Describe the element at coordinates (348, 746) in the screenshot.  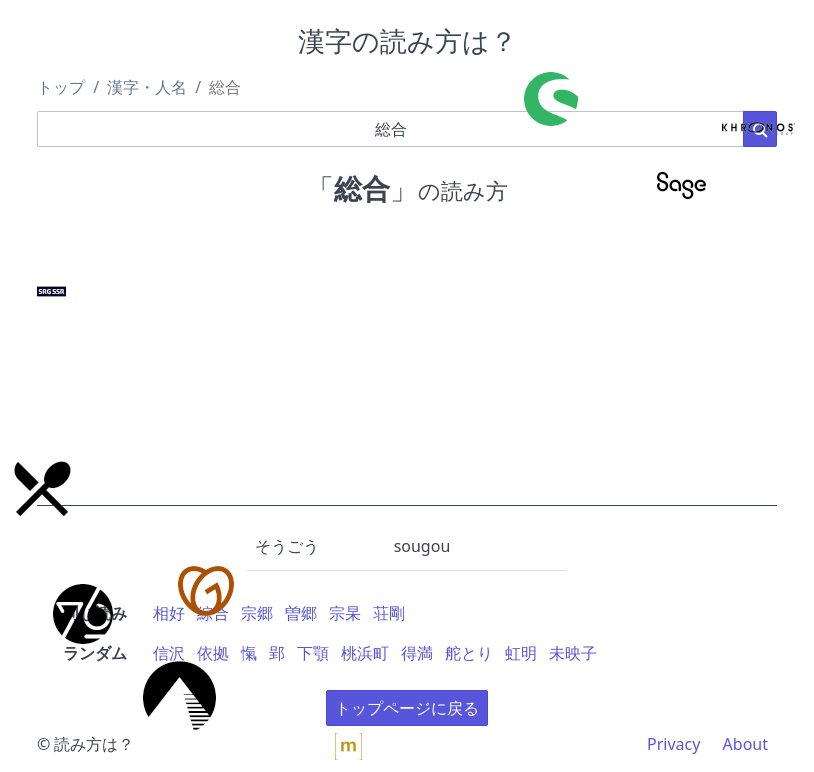
I see `open matrix messaging app` at that location.